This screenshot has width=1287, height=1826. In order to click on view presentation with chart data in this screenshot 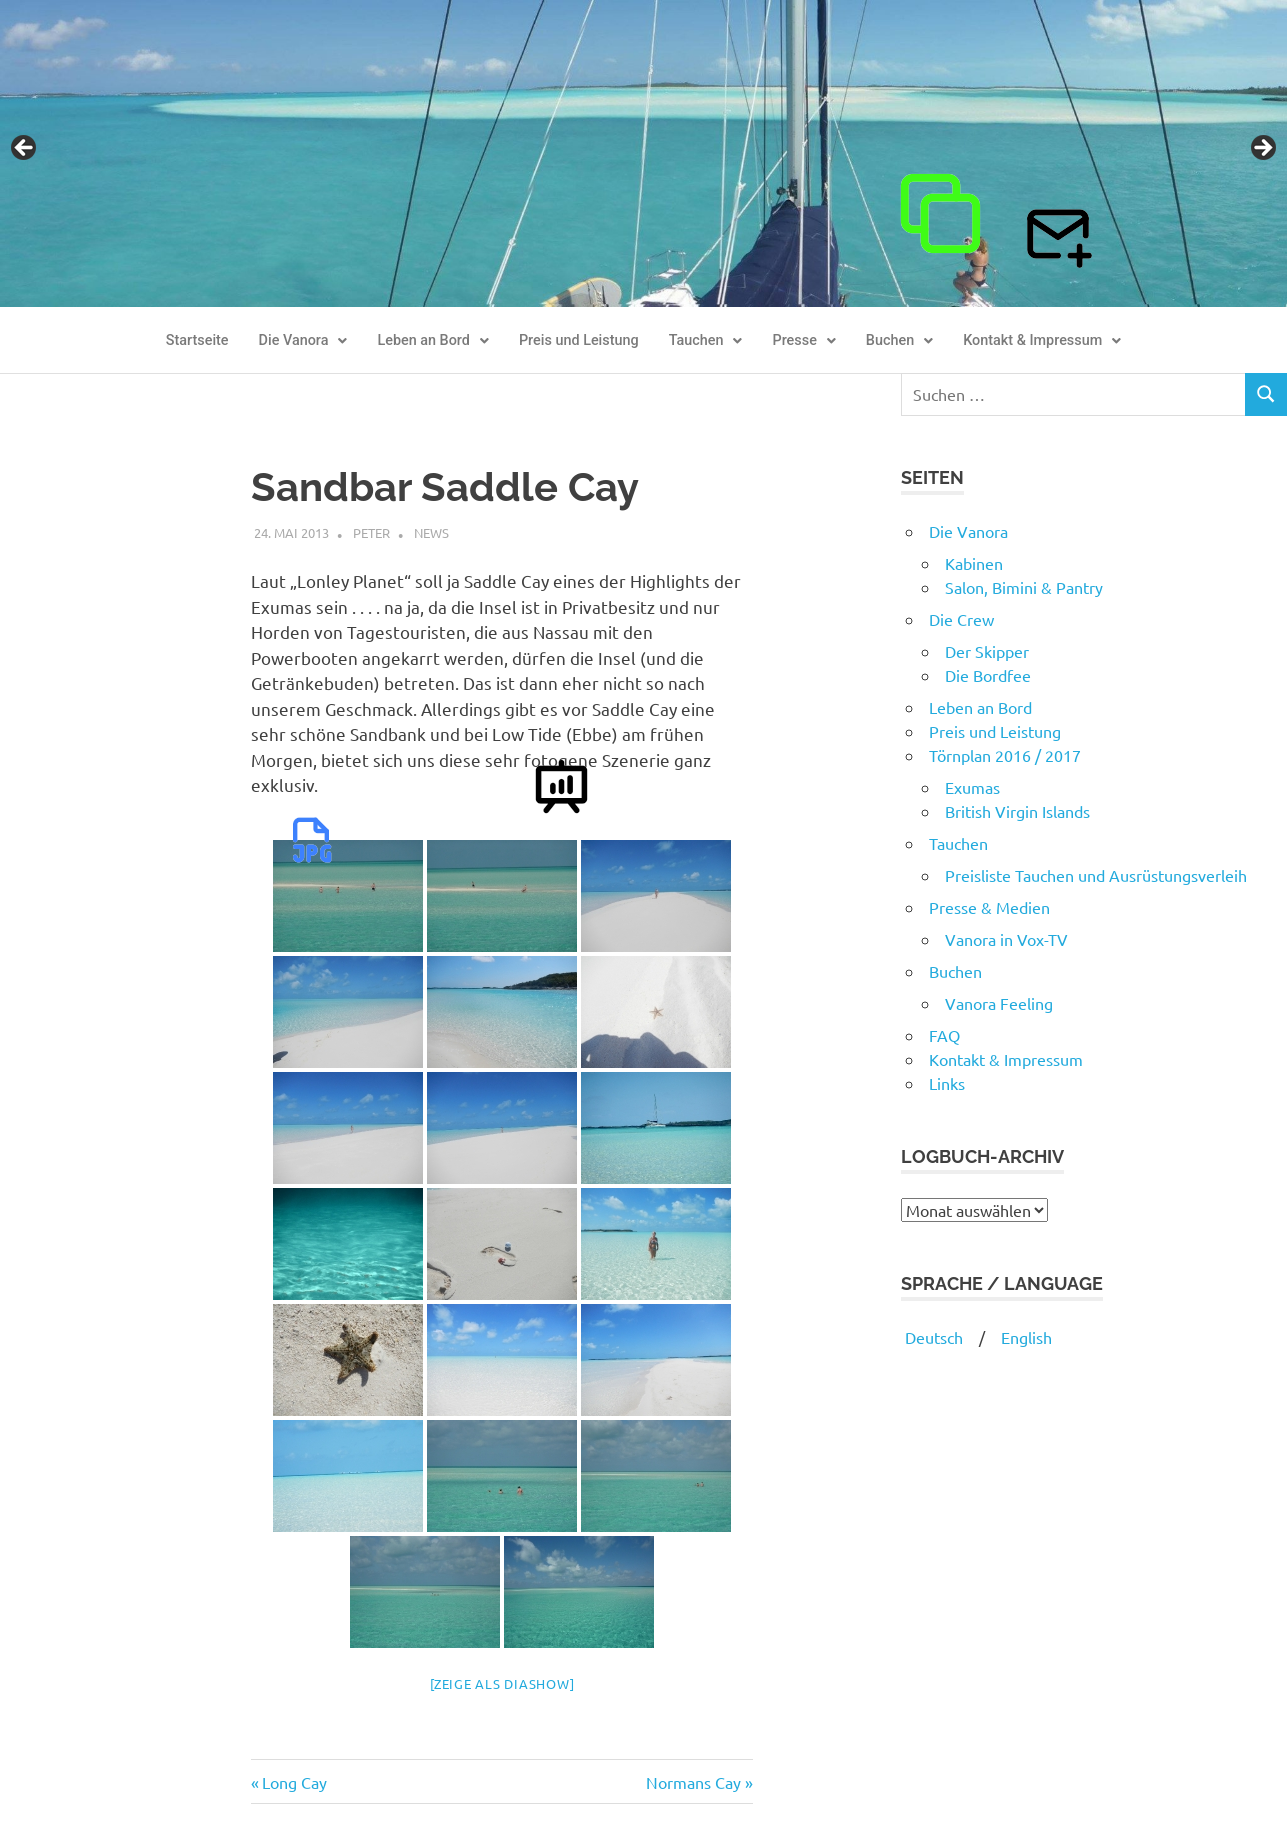, I will do `click(561, 787)`.